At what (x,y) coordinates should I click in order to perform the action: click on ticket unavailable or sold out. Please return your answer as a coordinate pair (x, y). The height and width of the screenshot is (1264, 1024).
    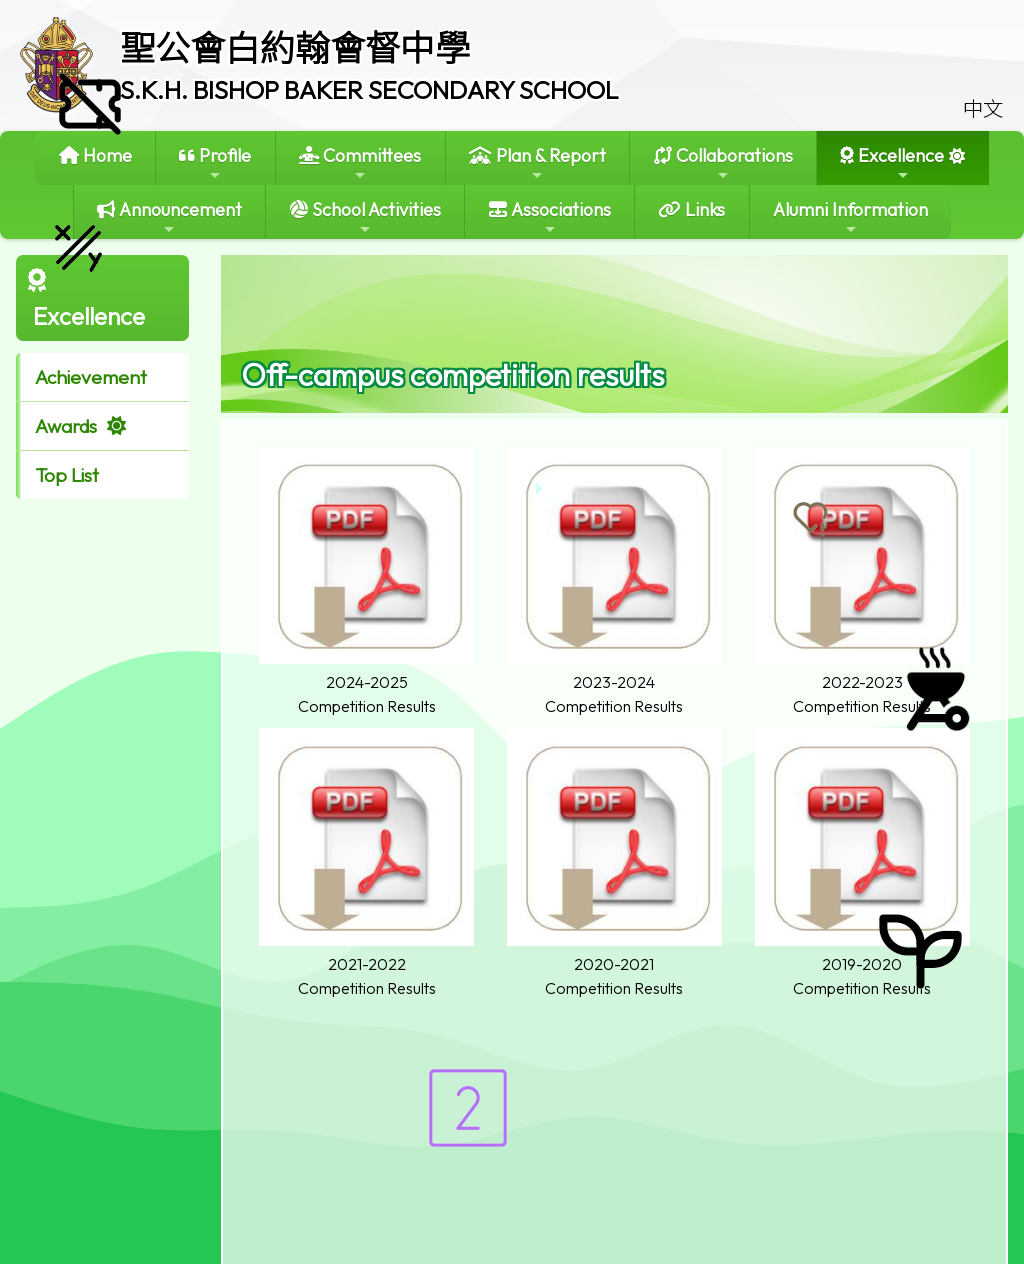
    Looking at the image, I should click on (90, 104).